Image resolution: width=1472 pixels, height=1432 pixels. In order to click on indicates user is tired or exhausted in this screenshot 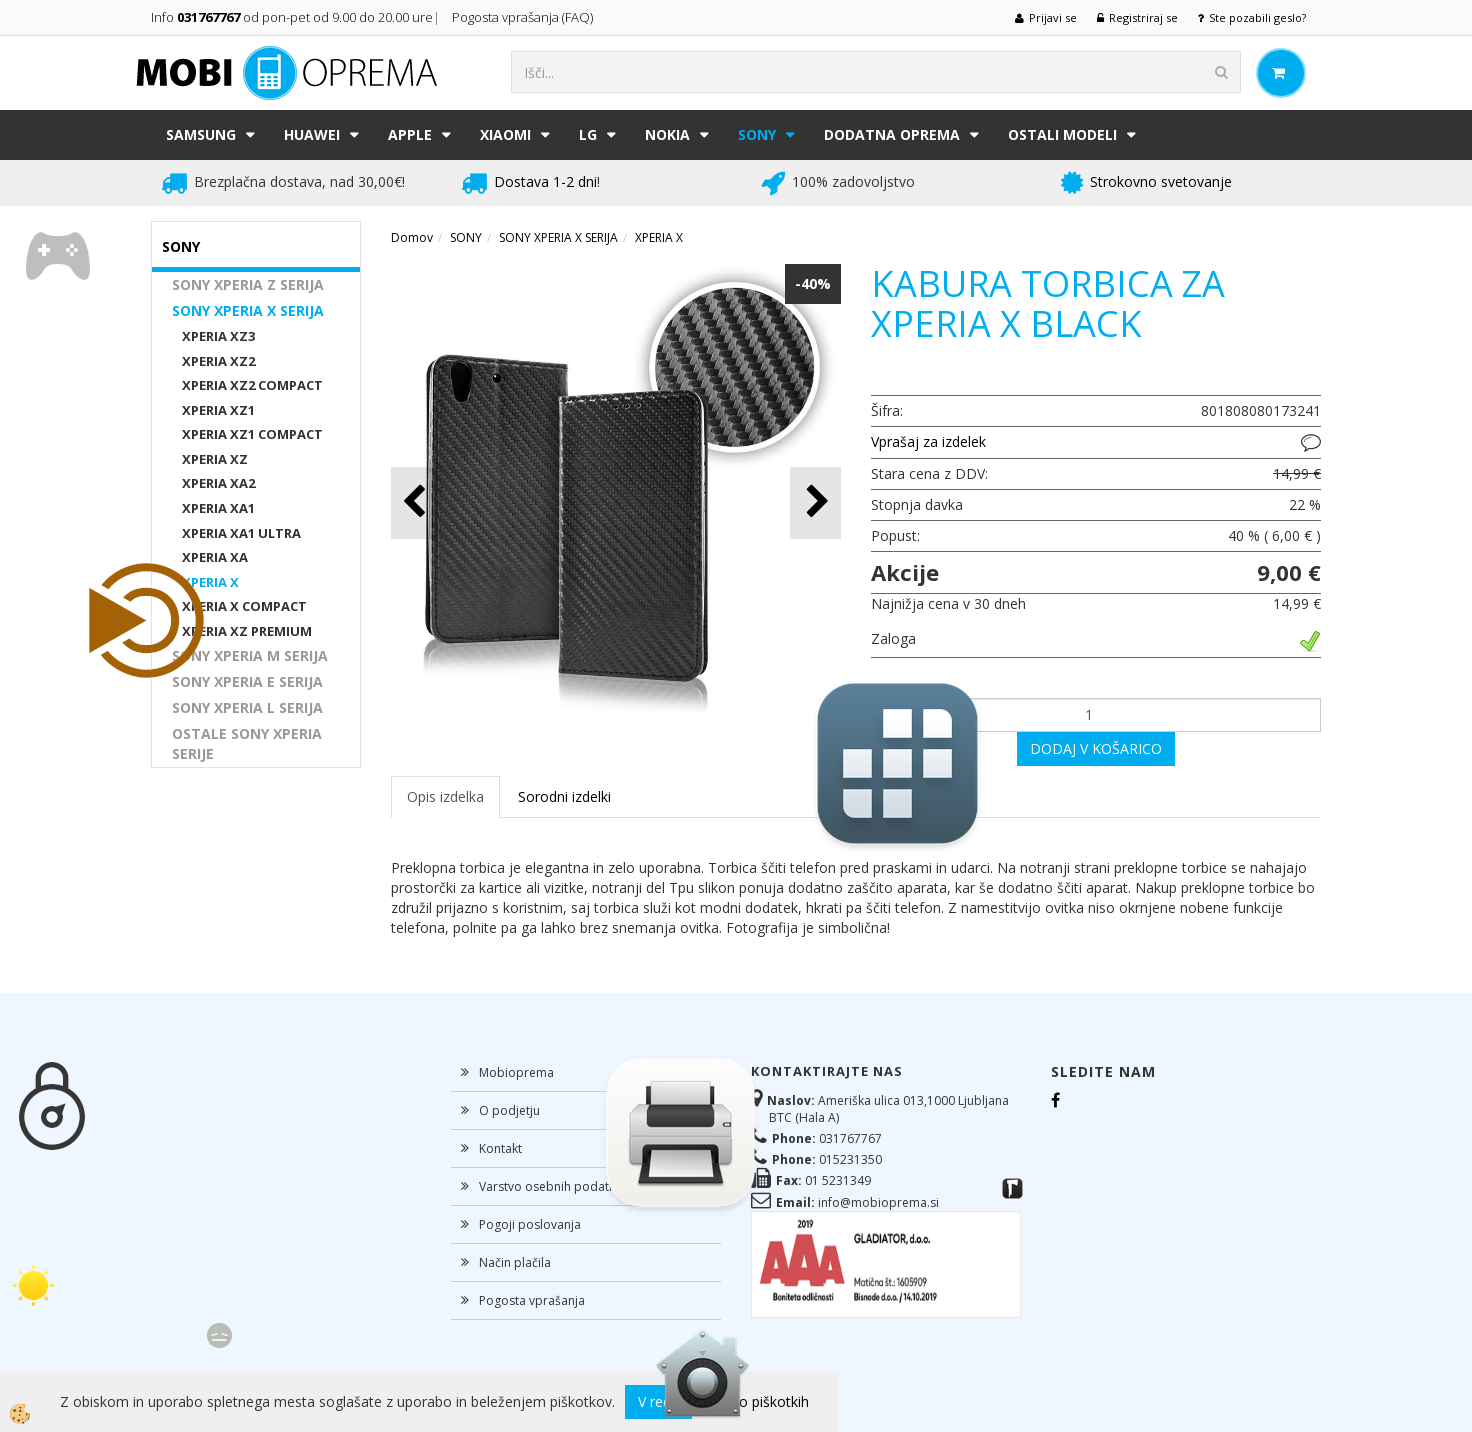, I will do `click(219, 1335)`.